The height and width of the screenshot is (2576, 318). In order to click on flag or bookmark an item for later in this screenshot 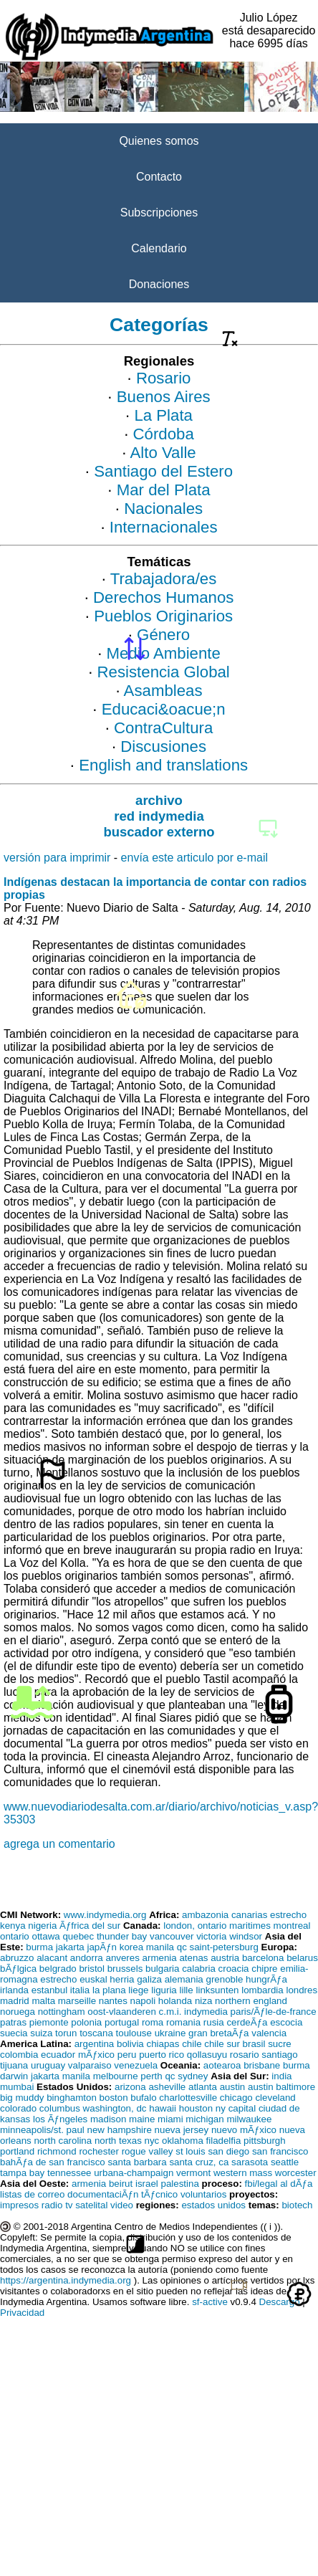, I will do `click(52, 1473)`.